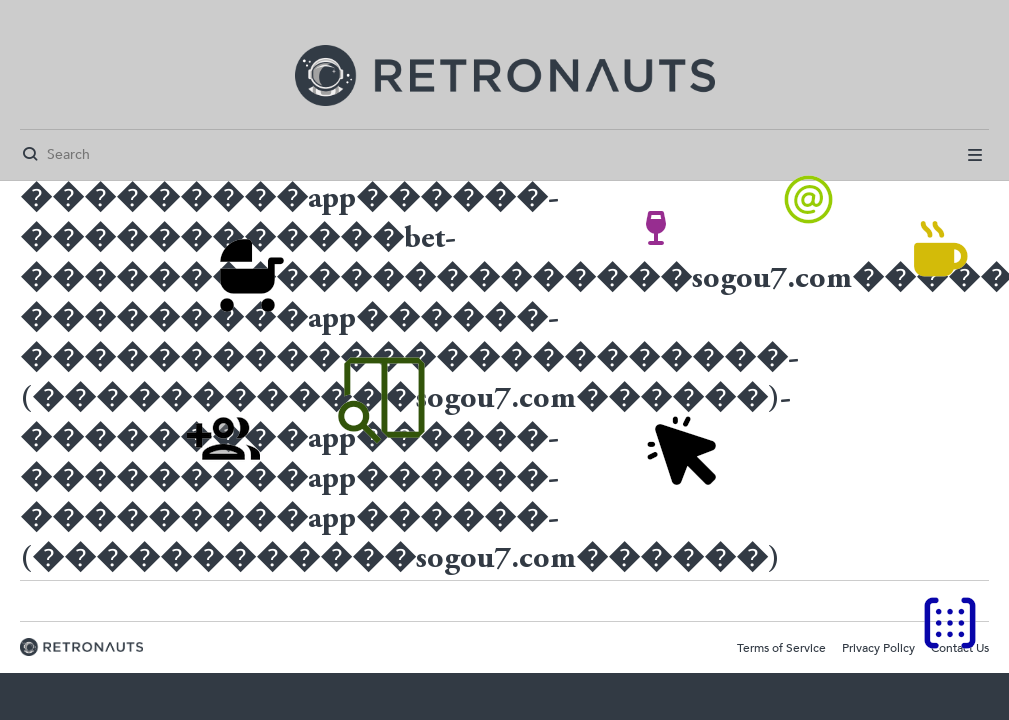 Image resolution: width=1009 pixels, height=720 pixels. What do you see at coordinates (937, 249) in the screenshot?
I see `take a coffee break or pause timer` at bounding box center [937, 249].